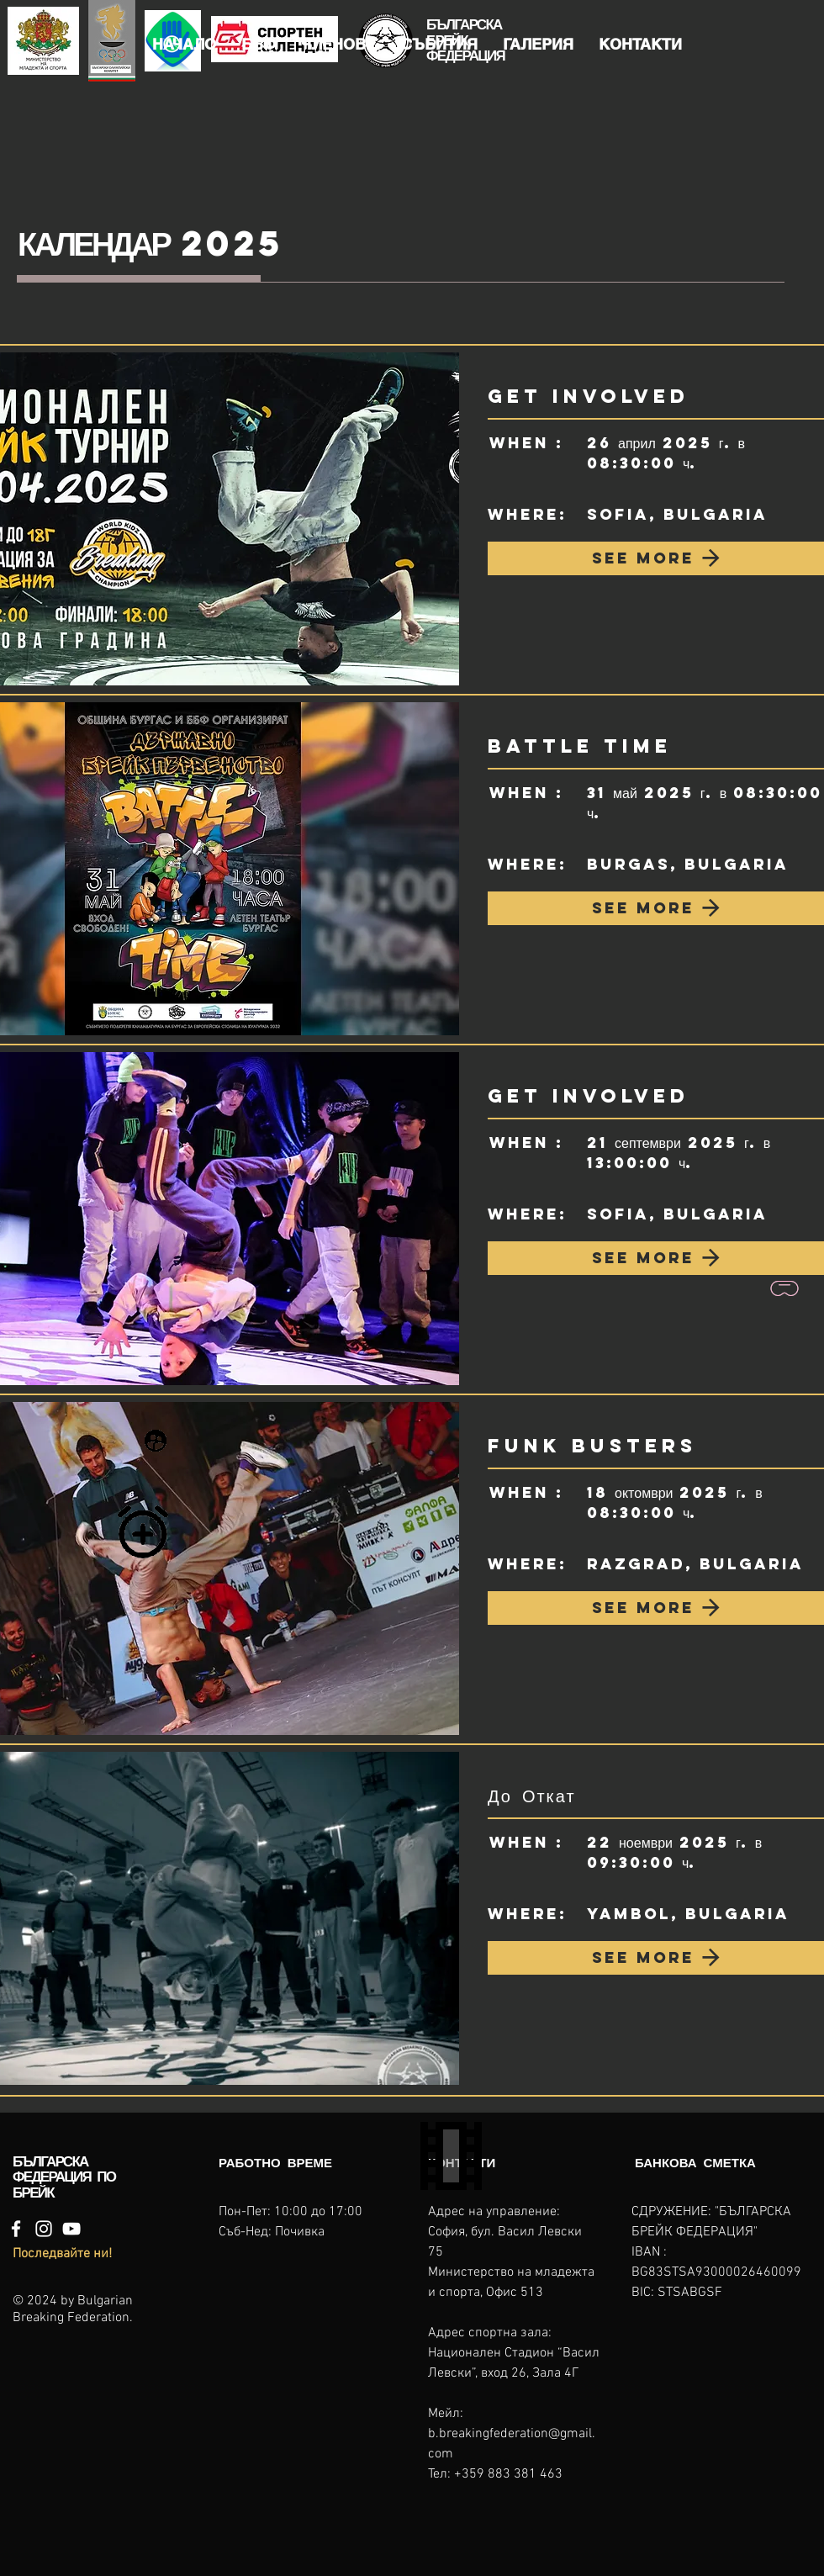 The height and width of the screenshot is (2576, 824). I want to click on access local movie theaters or showtimes, so click(451, 2155).